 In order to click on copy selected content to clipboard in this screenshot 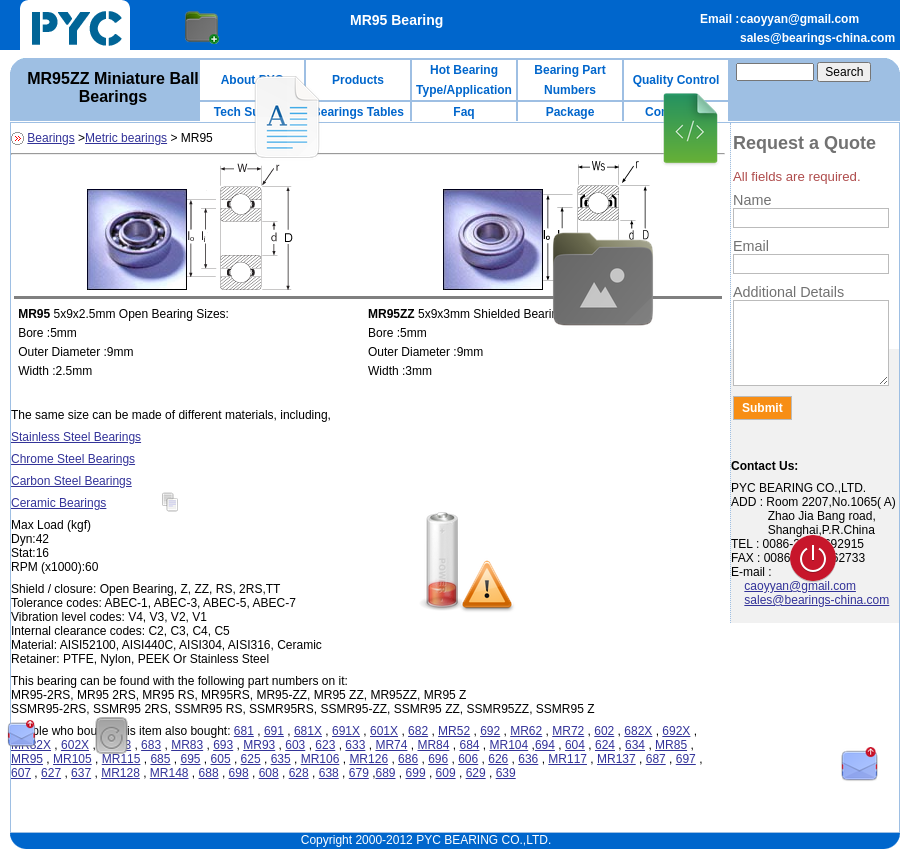, I will do `click(170, 502)`.